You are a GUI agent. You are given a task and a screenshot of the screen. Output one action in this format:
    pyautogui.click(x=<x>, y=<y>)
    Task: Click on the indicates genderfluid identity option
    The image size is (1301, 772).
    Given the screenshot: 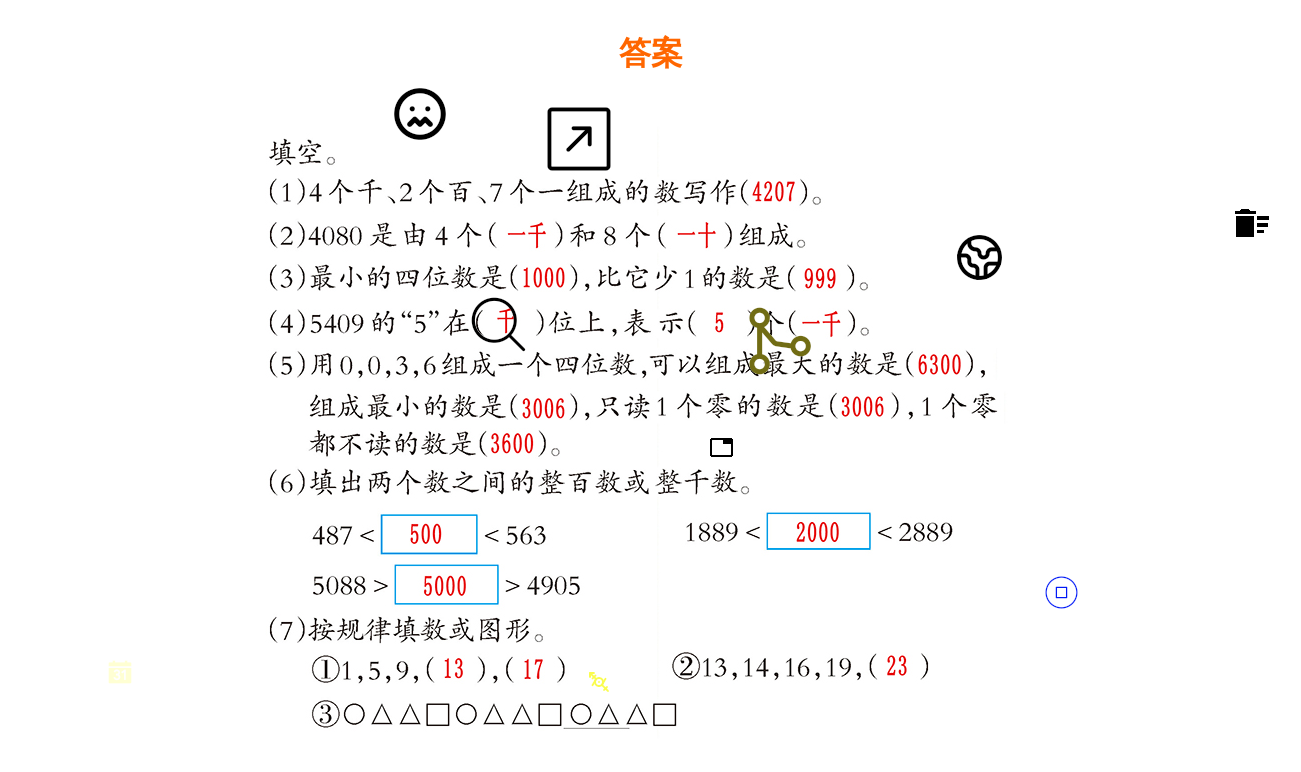 What is the action you would take?
    pyautogui.click(x=599, y=682)
    